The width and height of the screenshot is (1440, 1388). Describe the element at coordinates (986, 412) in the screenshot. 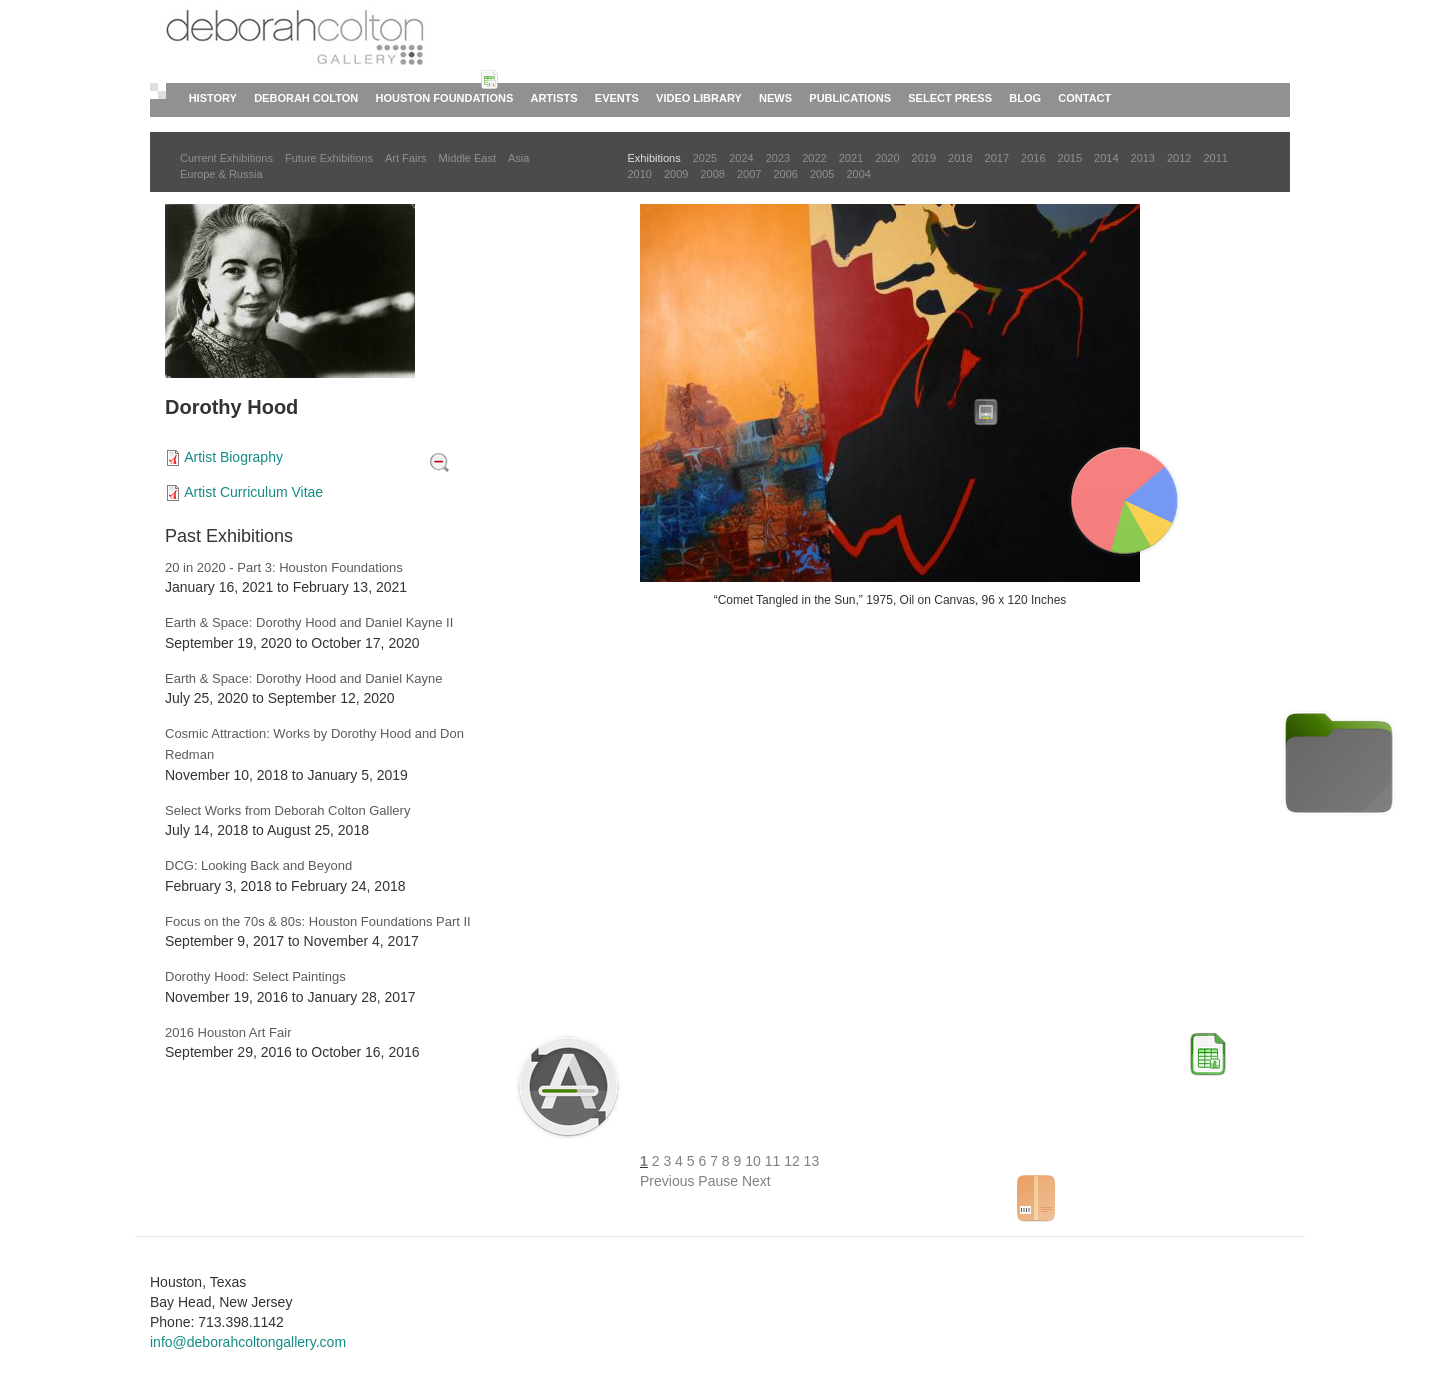

I see `indicates a ROM file type` at that location.